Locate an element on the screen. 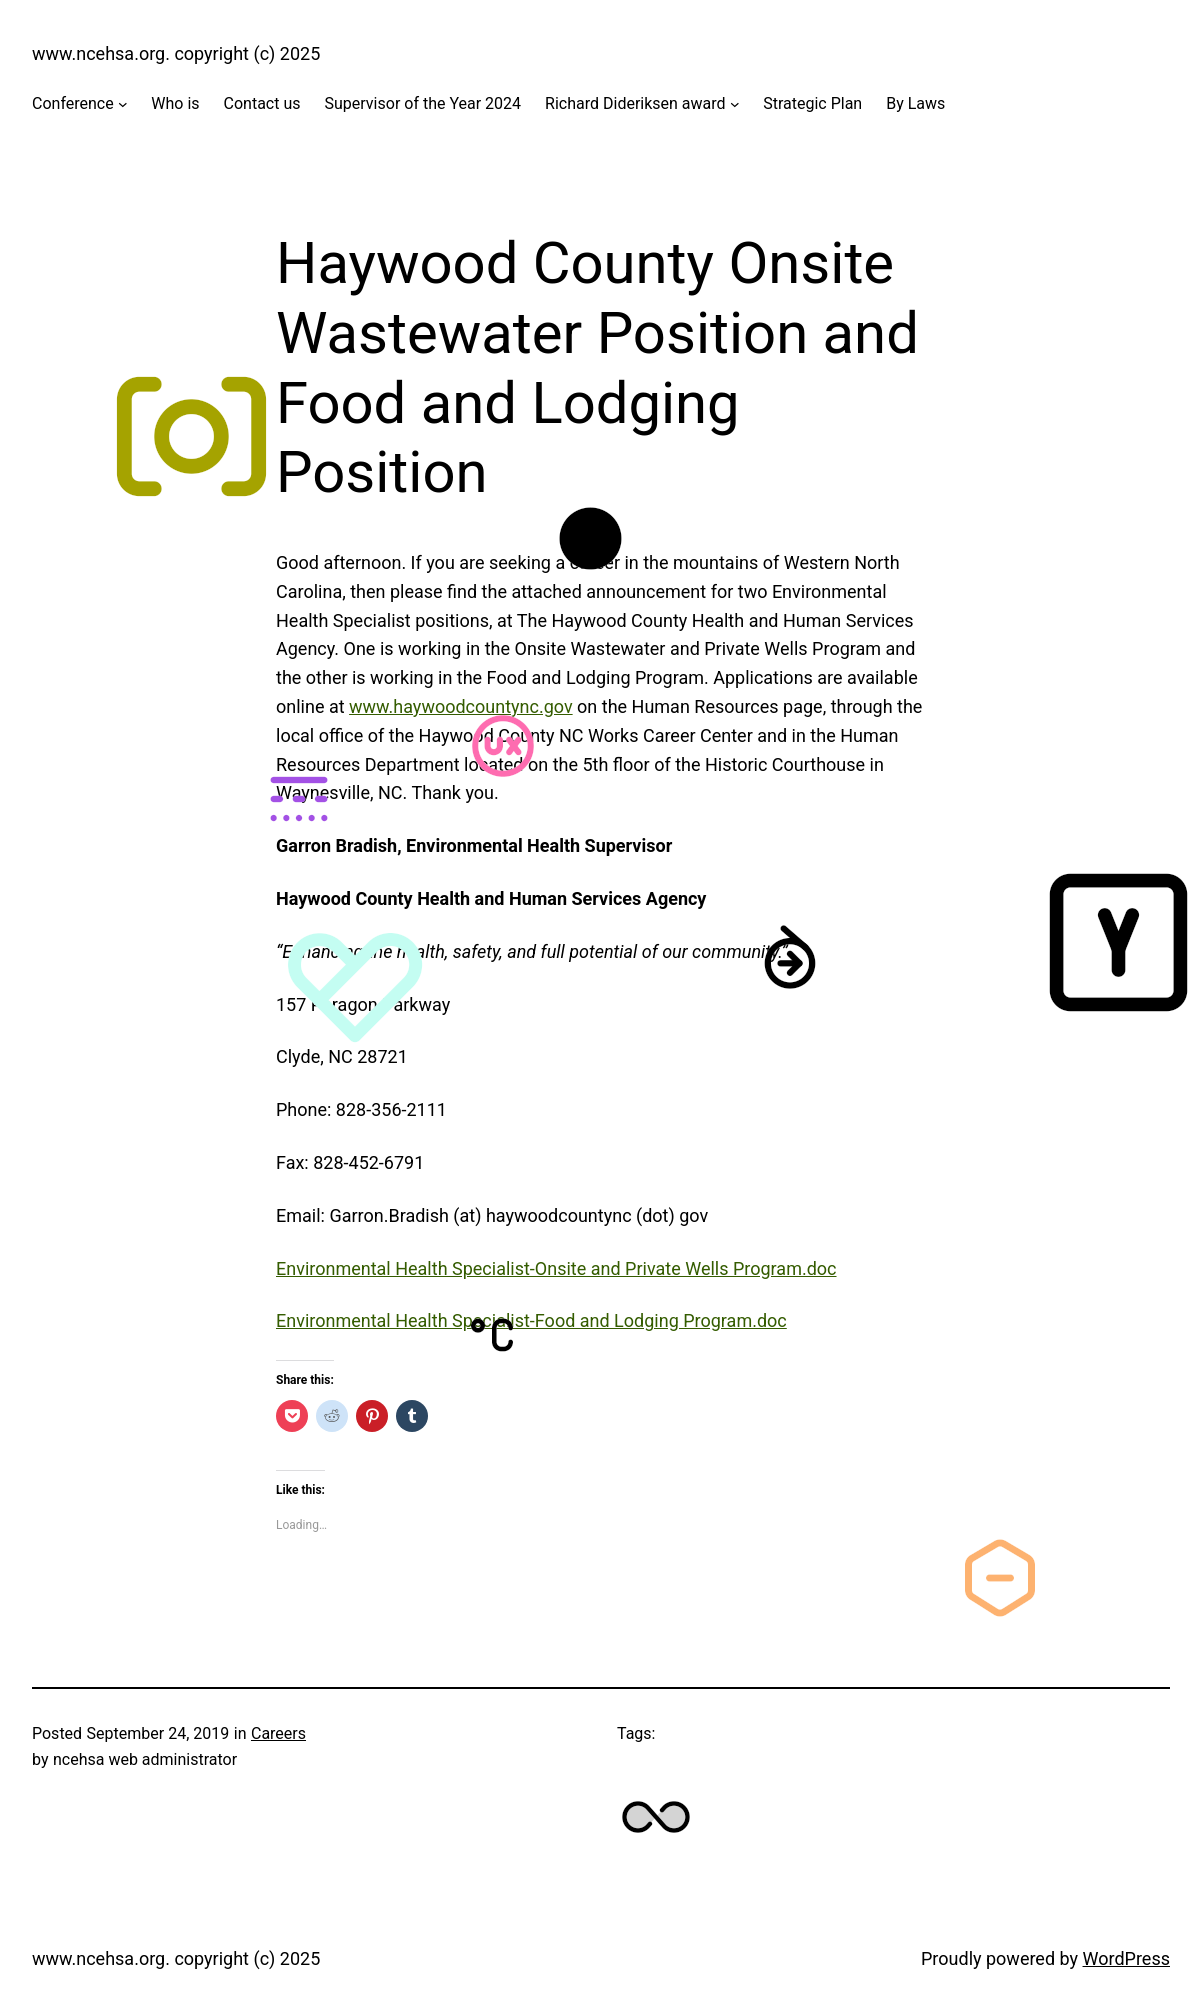 Image resolution: width=1202 pixels, height=2015 pixels. start recording audio or video is located at coordinates (590, 538).